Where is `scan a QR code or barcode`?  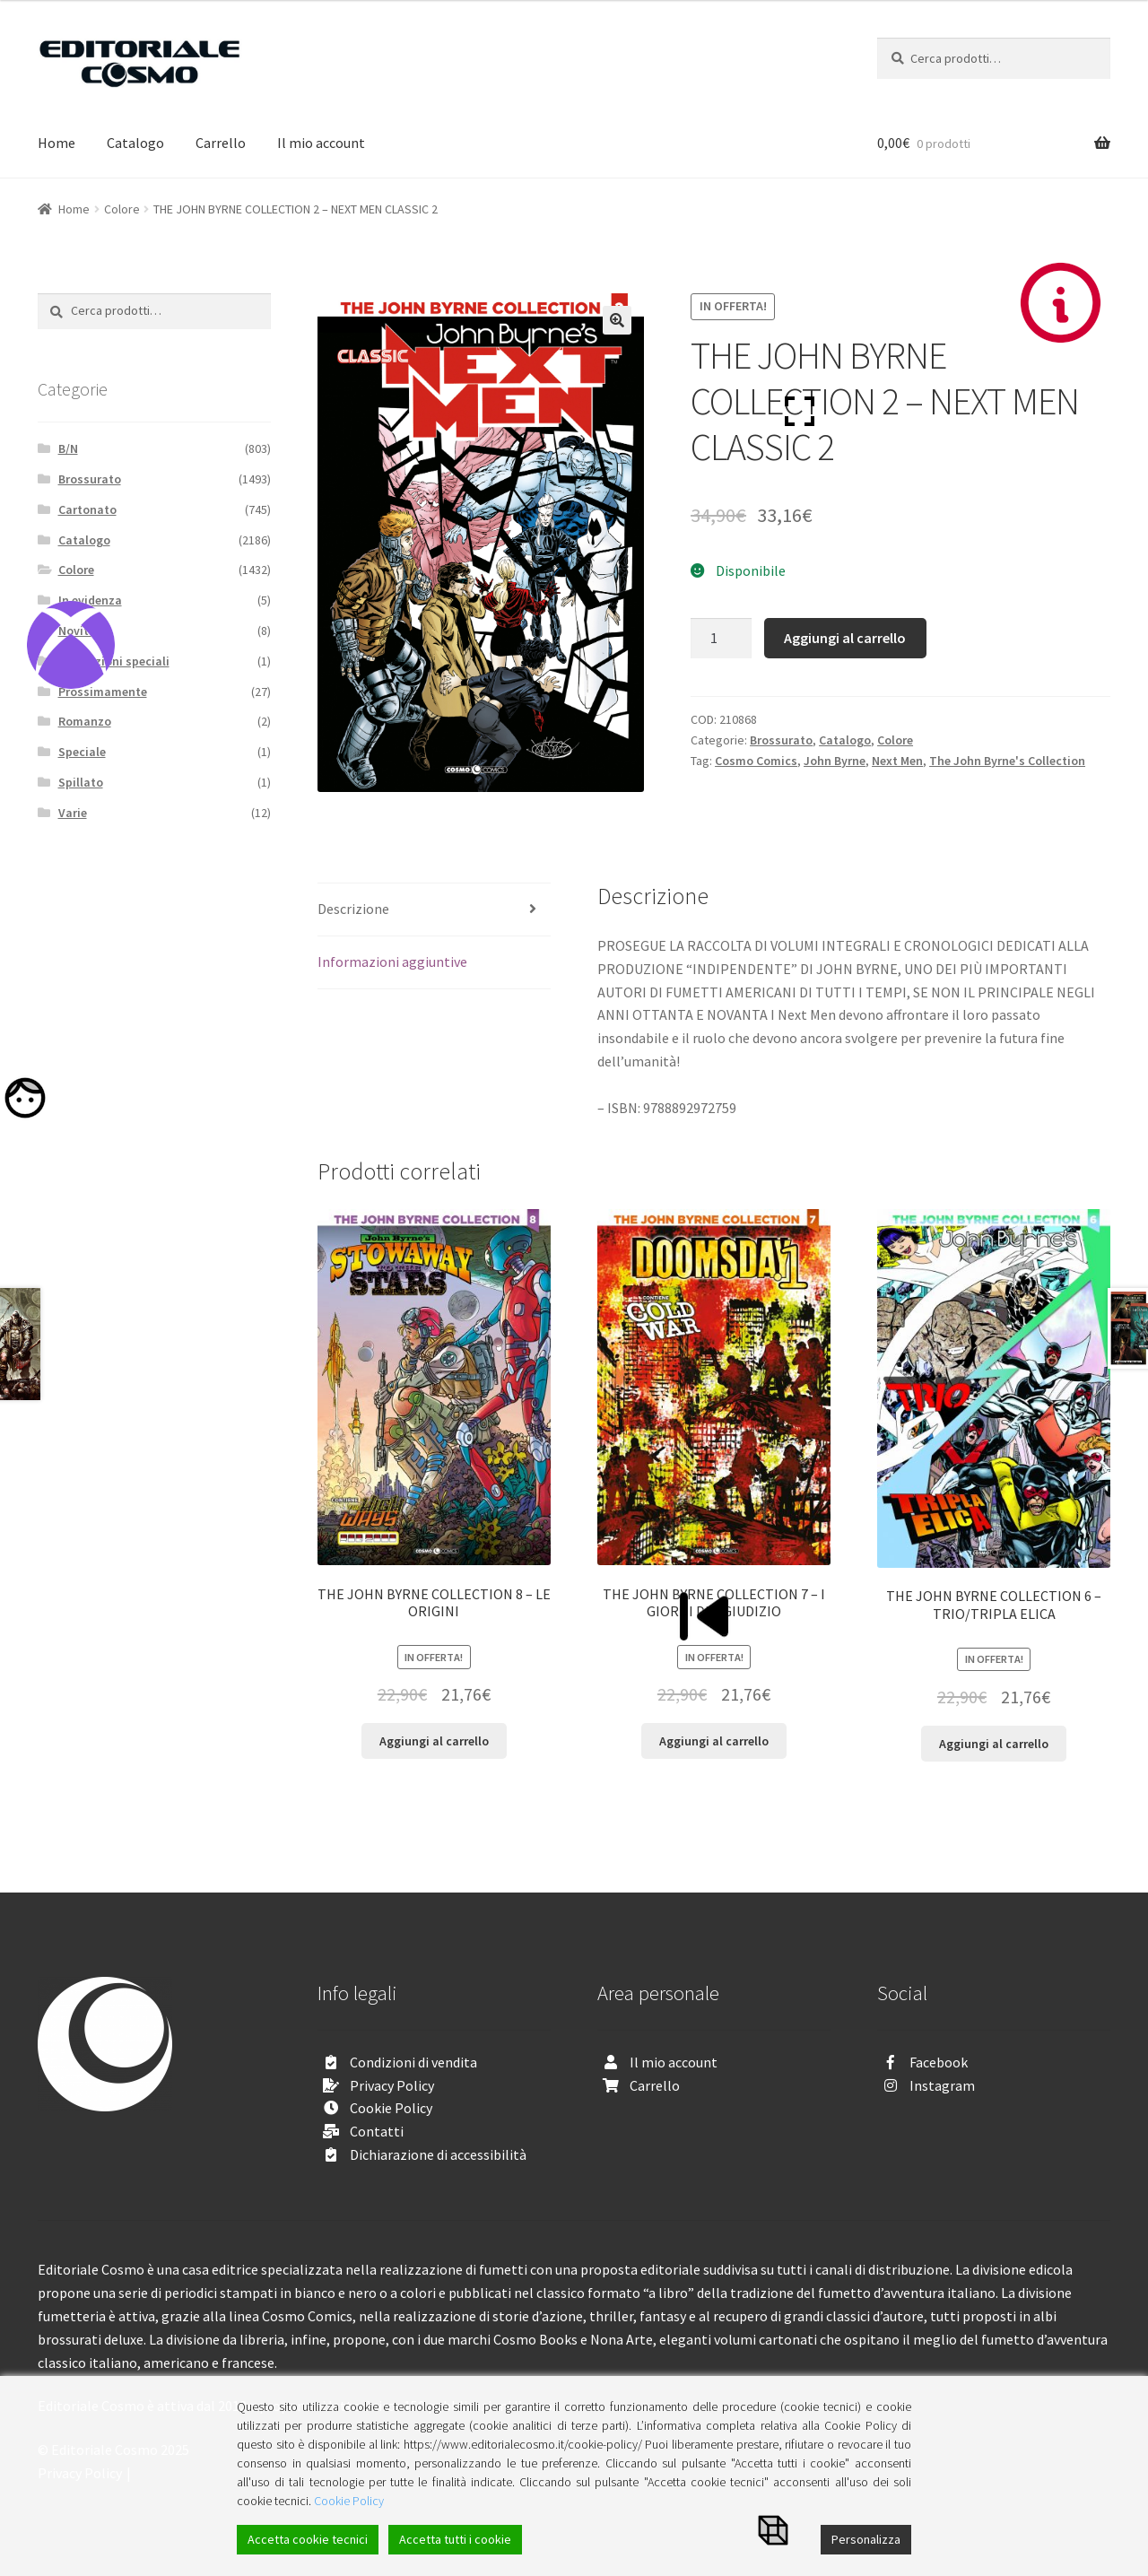
scan a QR code or barcode is located at coordinates (799, 411).